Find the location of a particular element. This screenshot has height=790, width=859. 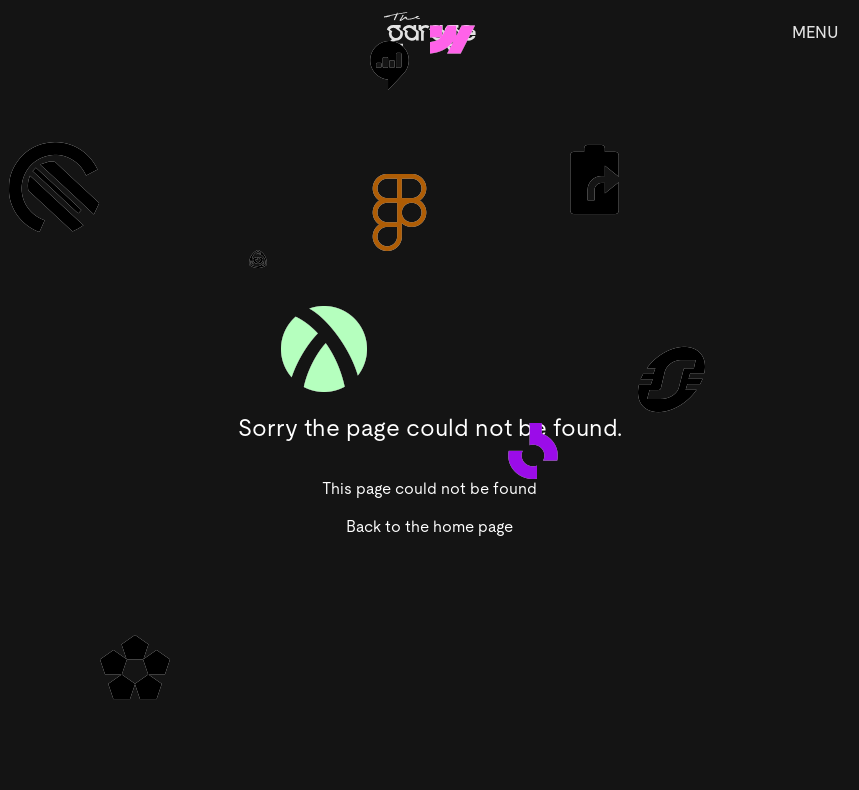

racket programming language logo is located at coordinates (324, 349).